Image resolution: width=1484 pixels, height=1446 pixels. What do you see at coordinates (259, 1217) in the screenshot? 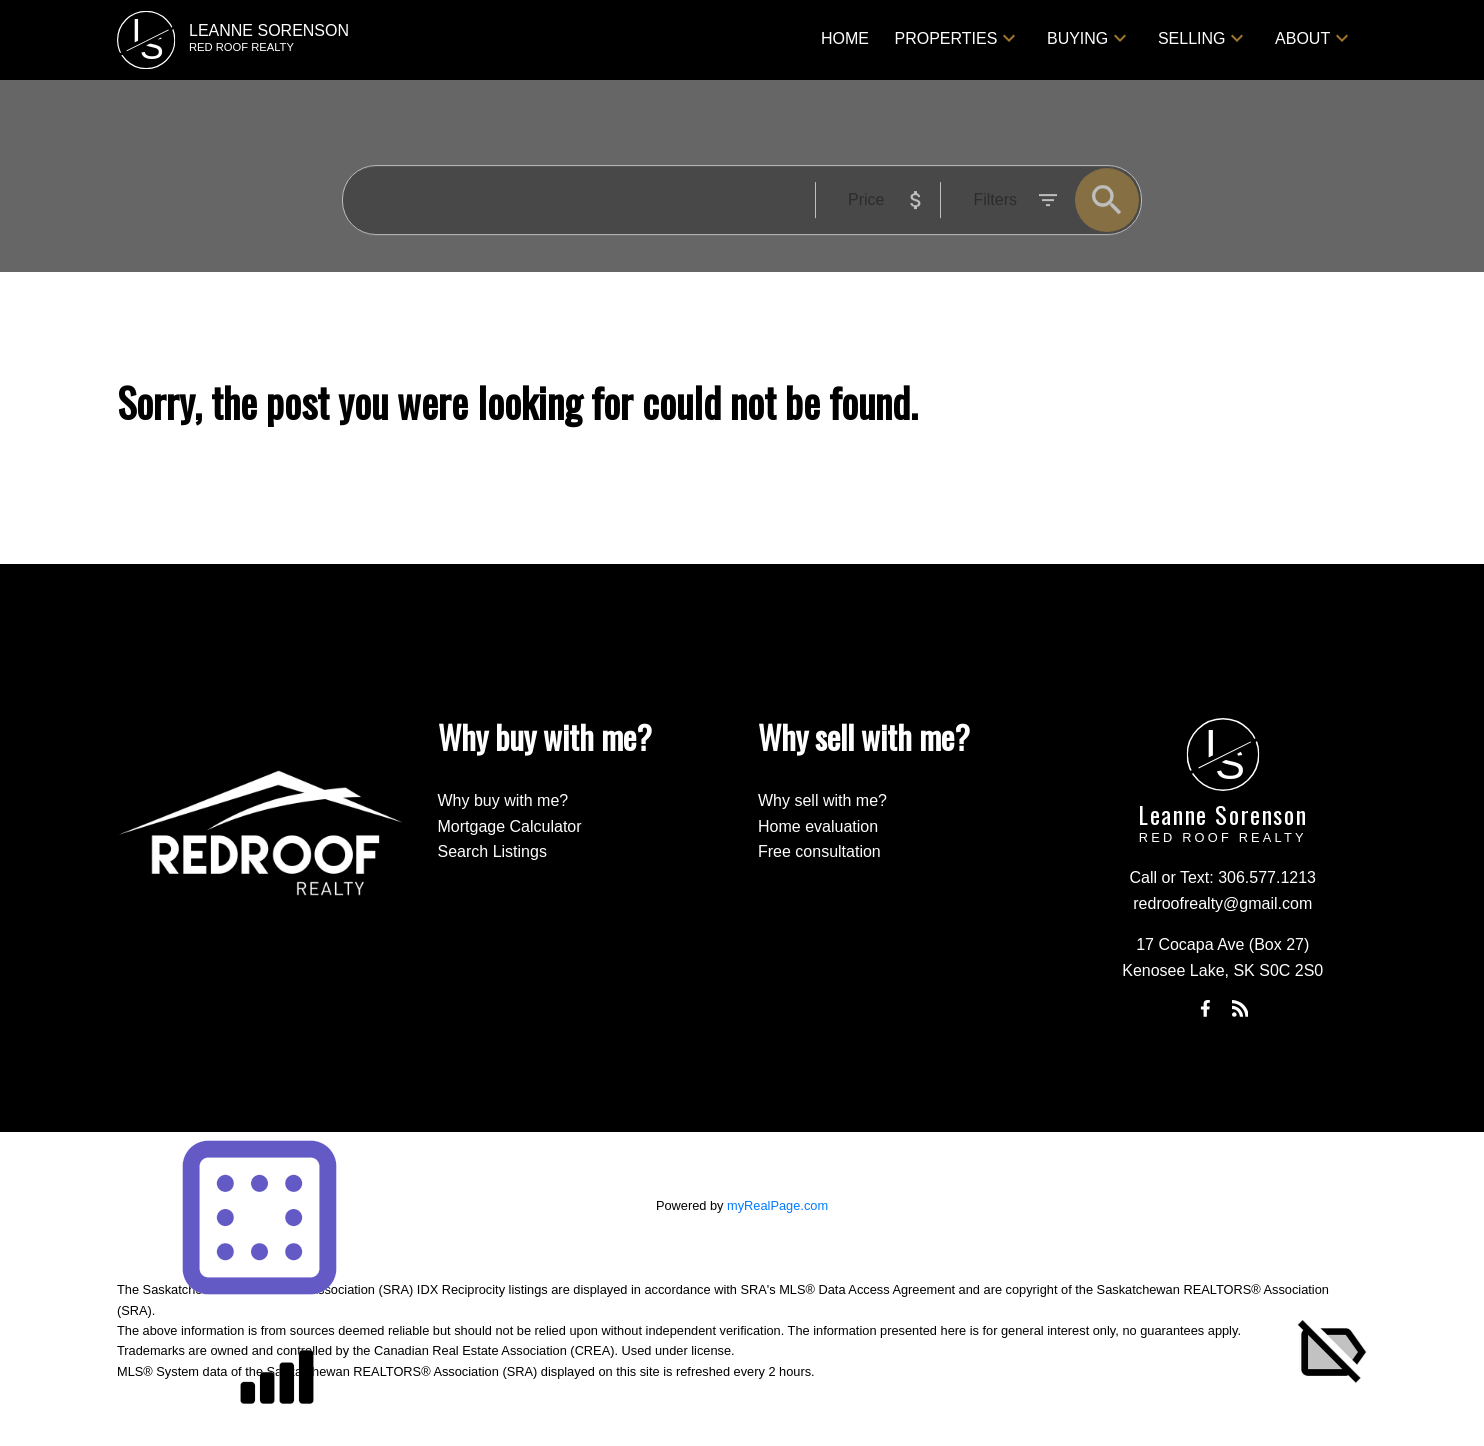
I see `adjust padding or spacing within a container` at bounding box center [259, 1217].